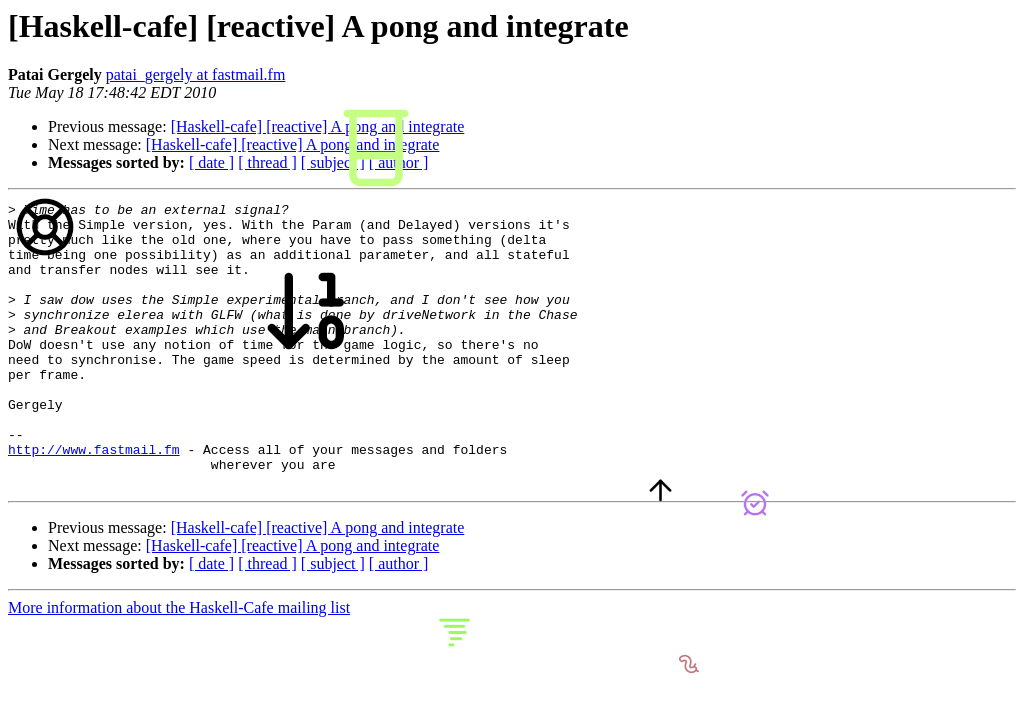 The height and width of the screenshot is (720, 1024). Describe the element at coordinates (376, 148) in the screenshot. I see `access experimental or beta features` at that location.